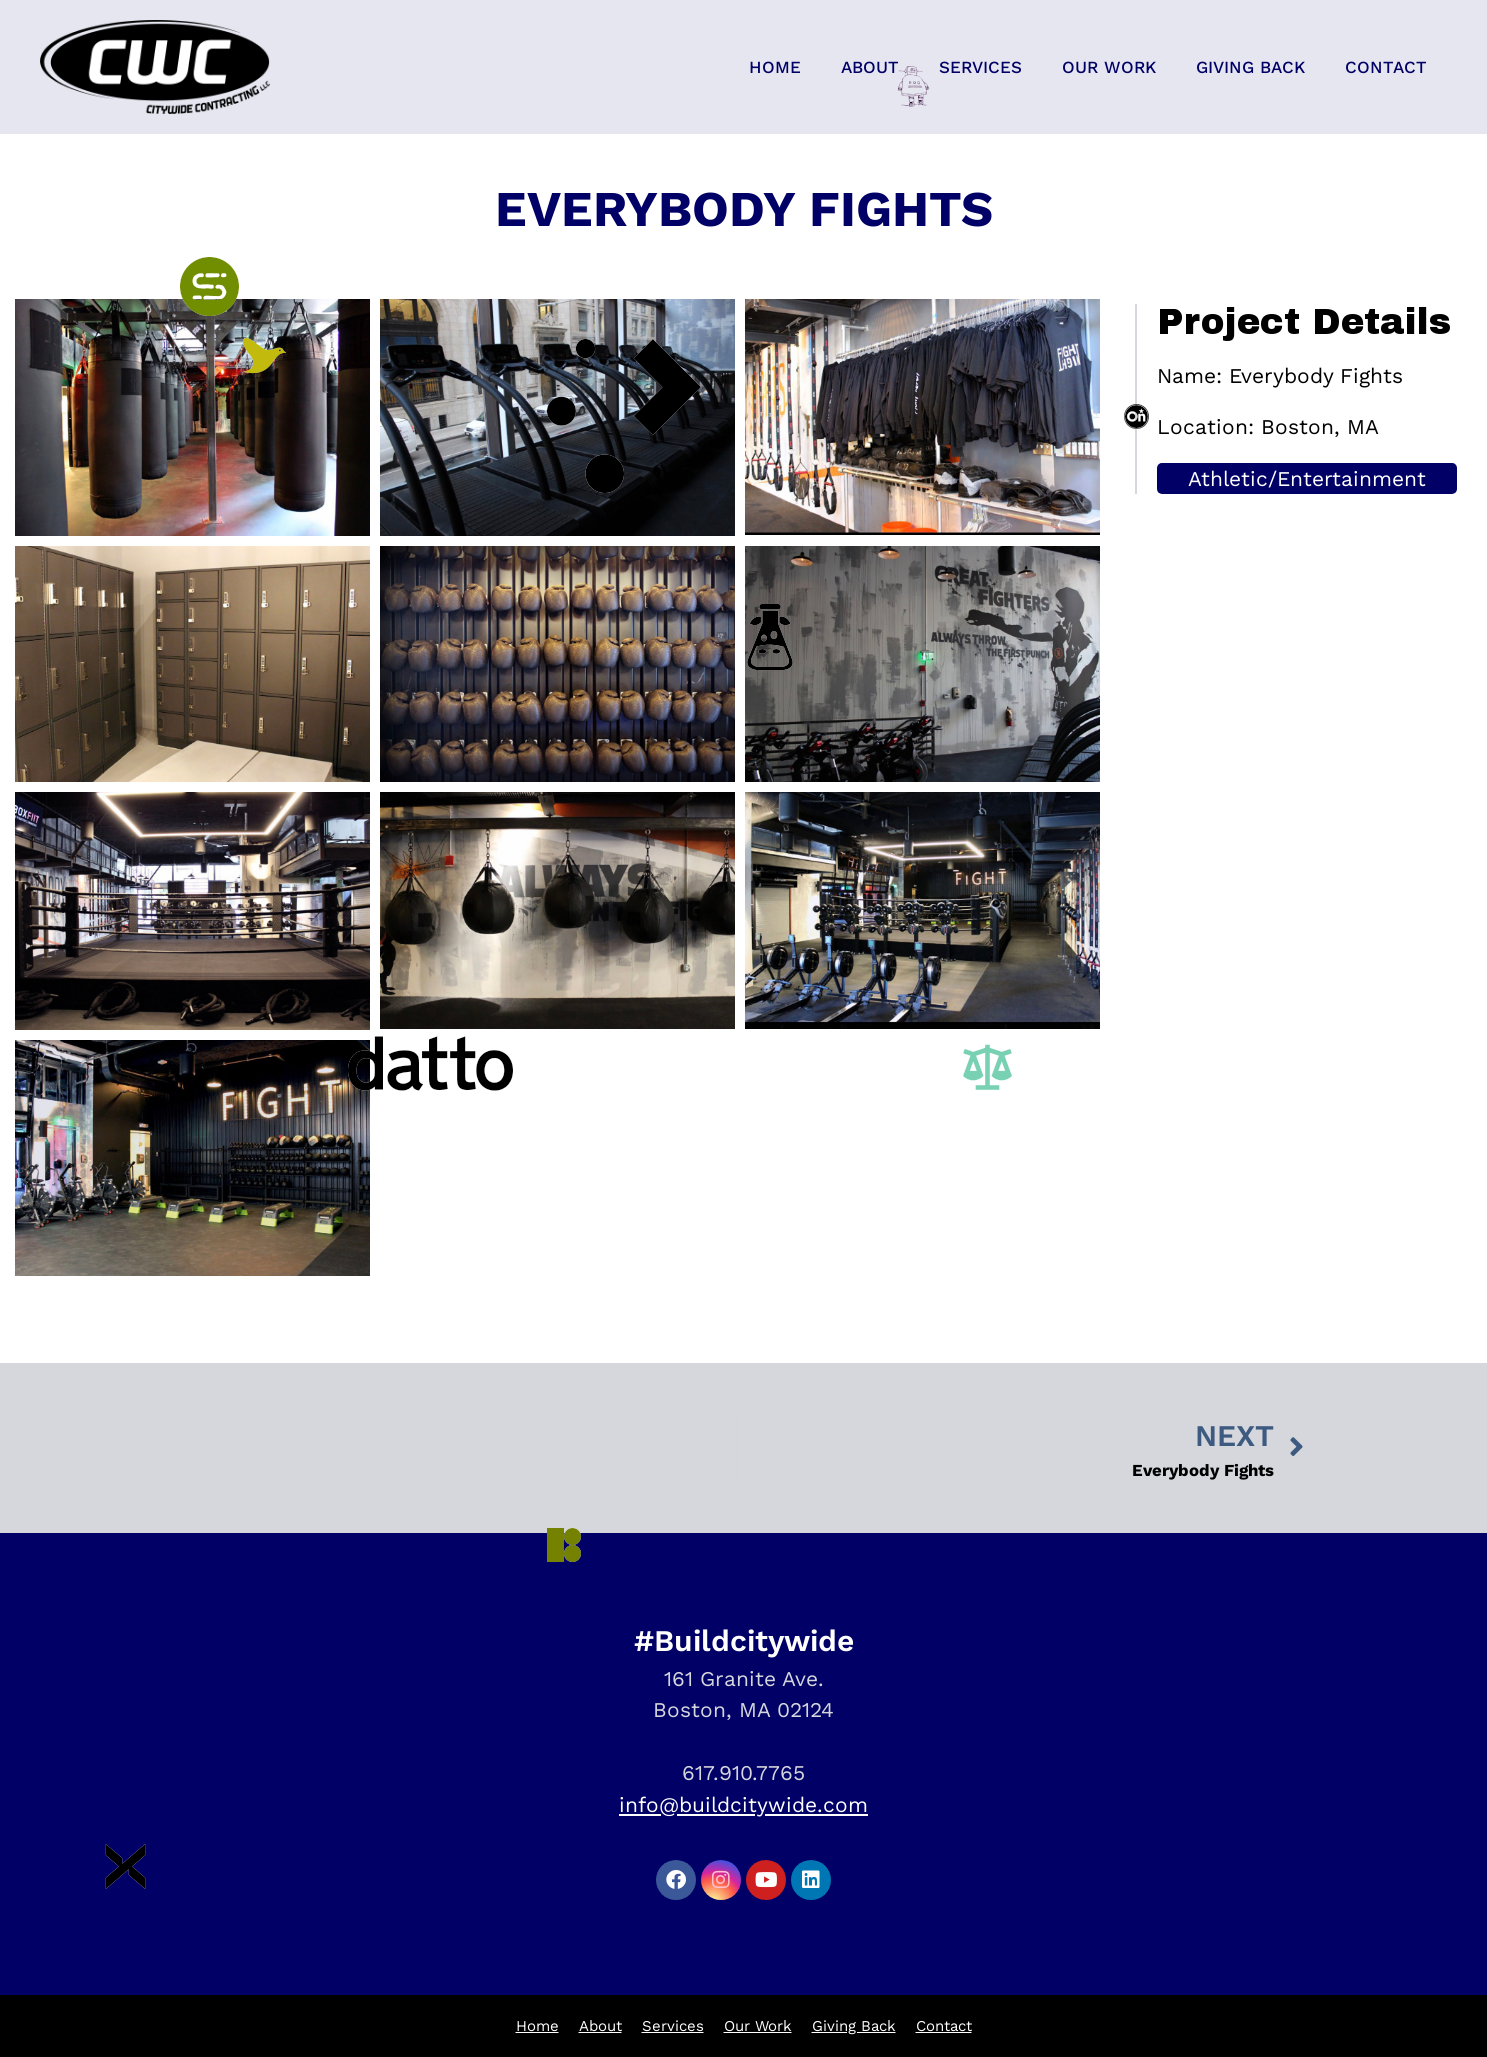 This screenshot has height=2057, width=1487. I want to click on access OnStar connected vehicle services, so click(1136, 416).